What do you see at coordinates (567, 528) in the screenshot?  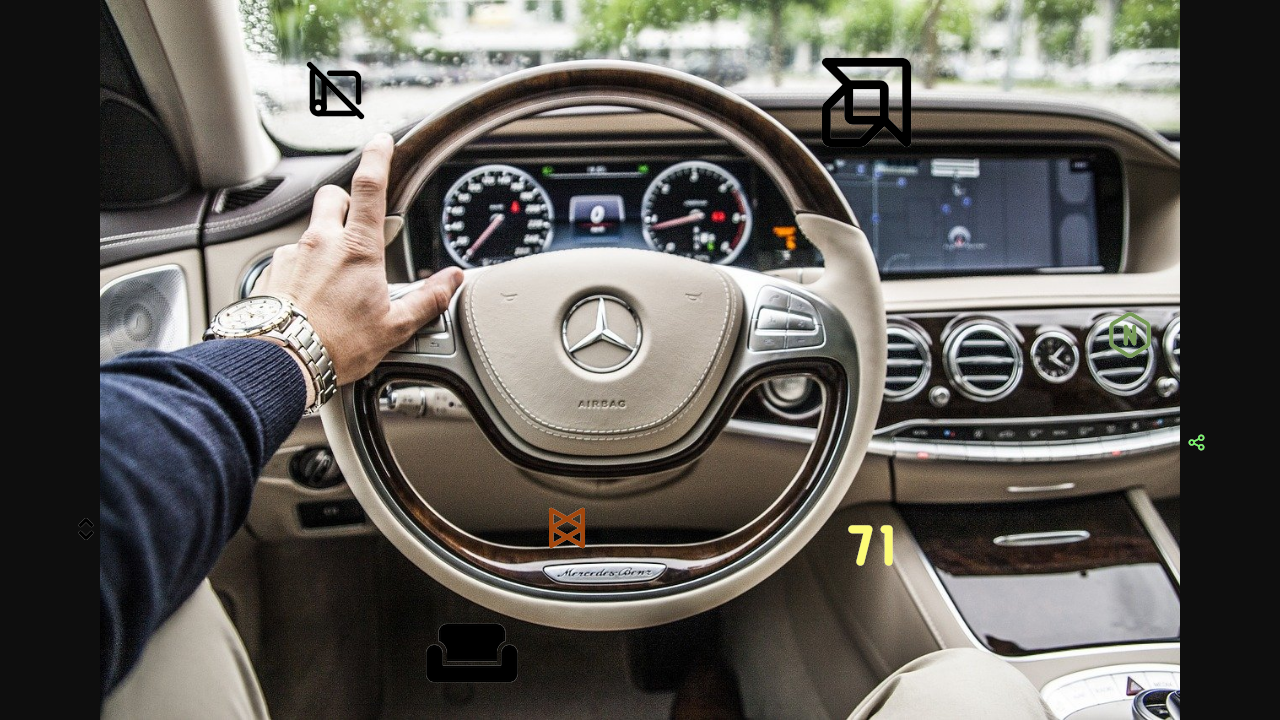 I see `backbone.js framework logo` at bounding box center [567, 528].